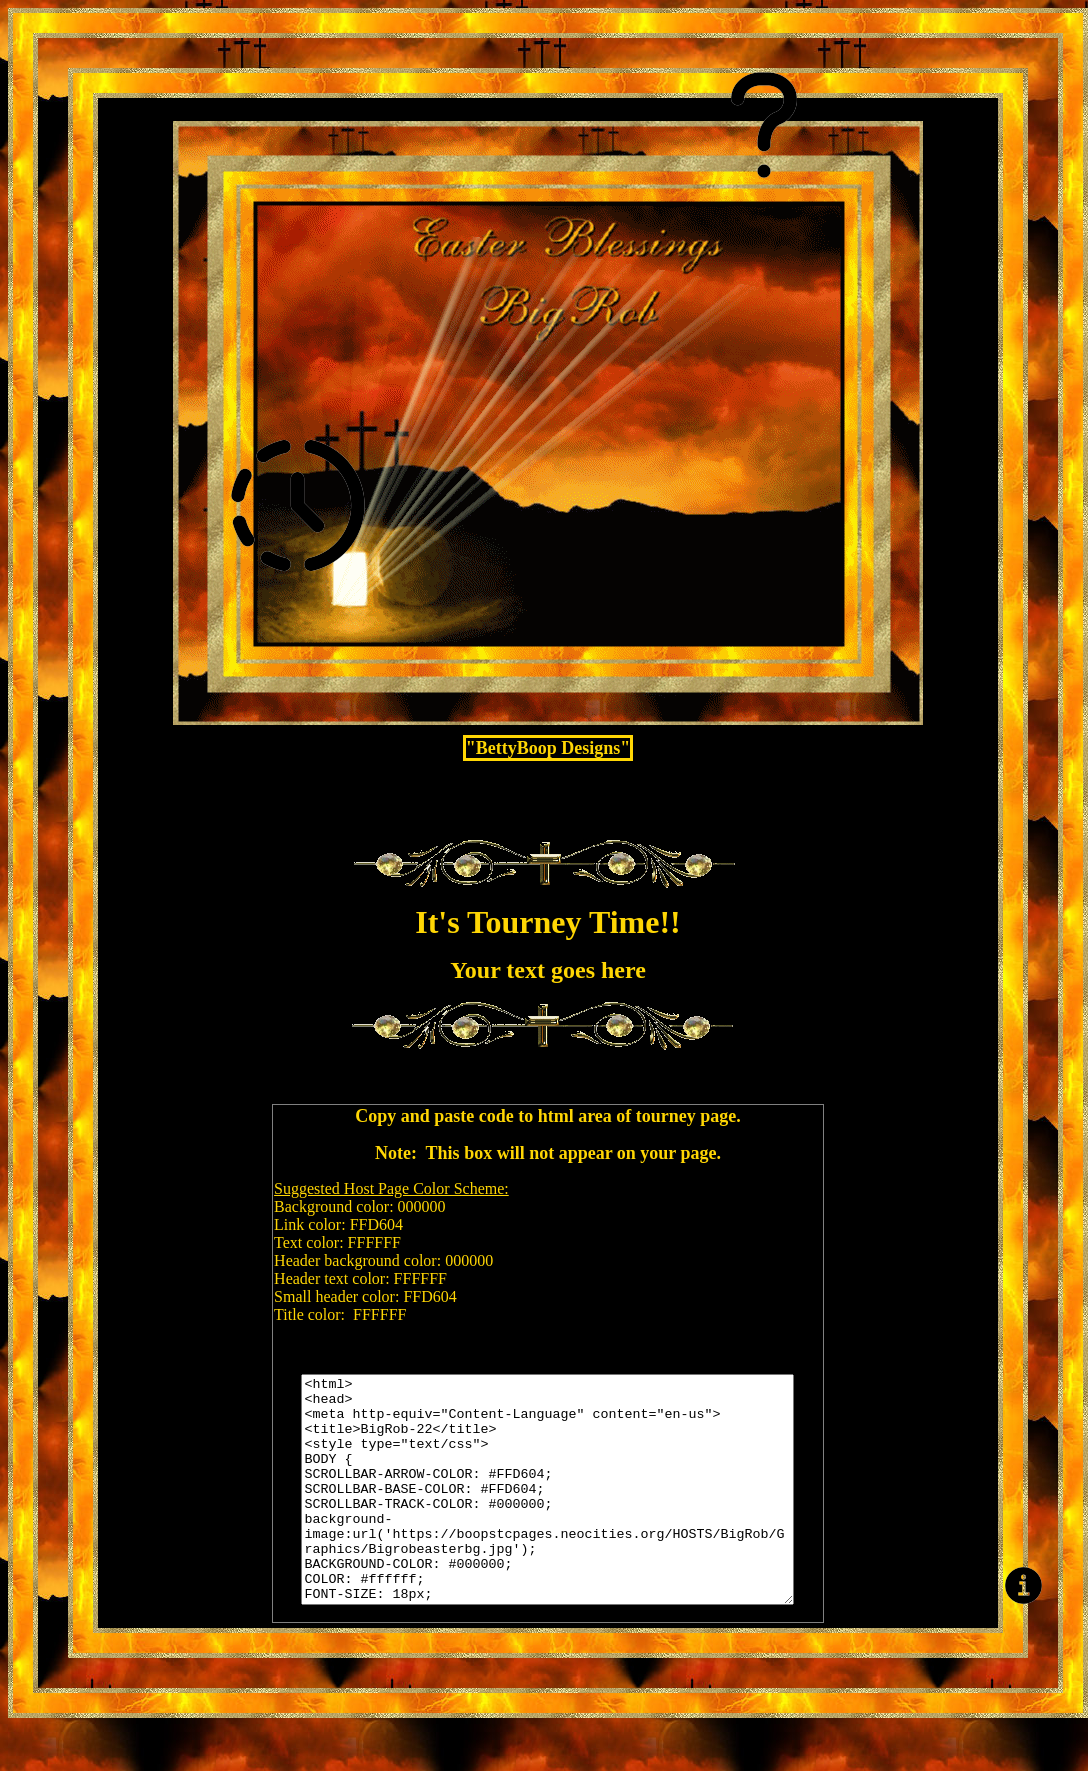  What do you see at coordinates (297, 505) in the screenshot?
I see `toggle viewing history on or off` at bounding box center [297, 505].